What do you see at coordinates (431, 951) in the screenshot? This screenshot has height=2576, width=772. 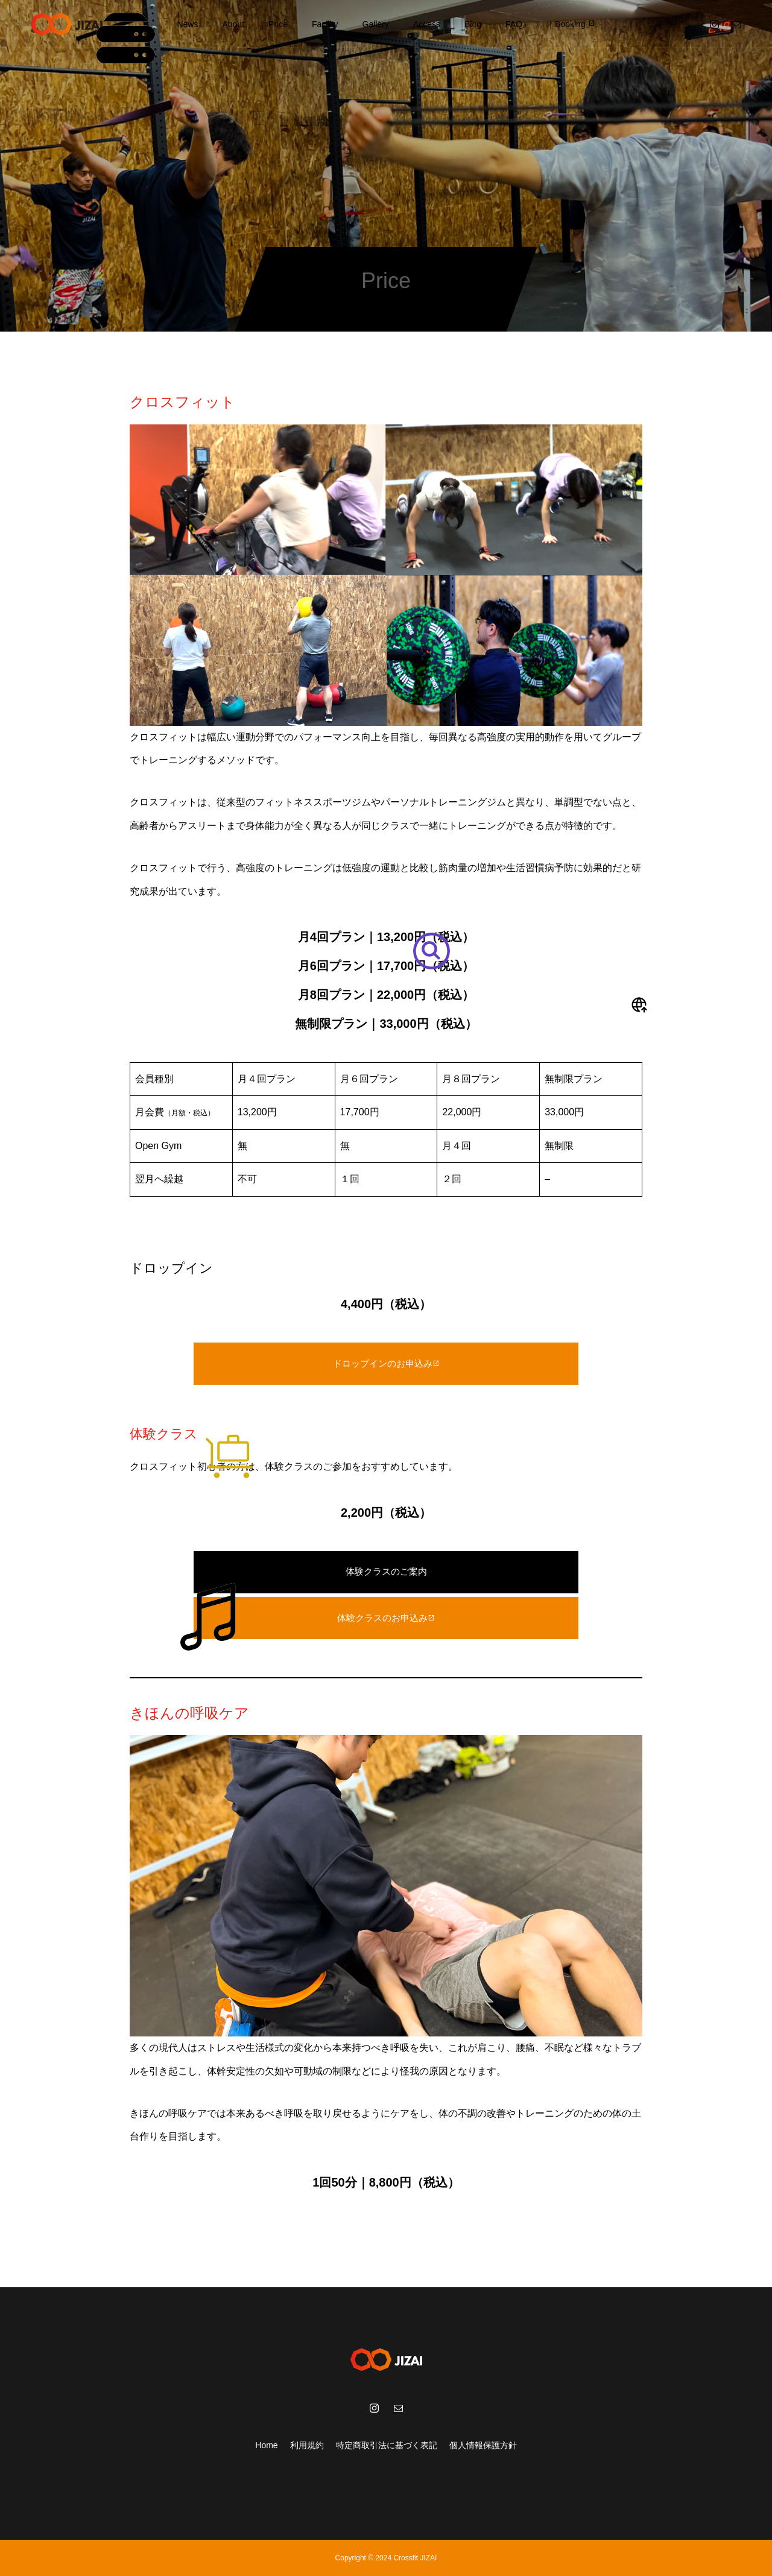 I see `tap to search` at bounding box center [431, 951].